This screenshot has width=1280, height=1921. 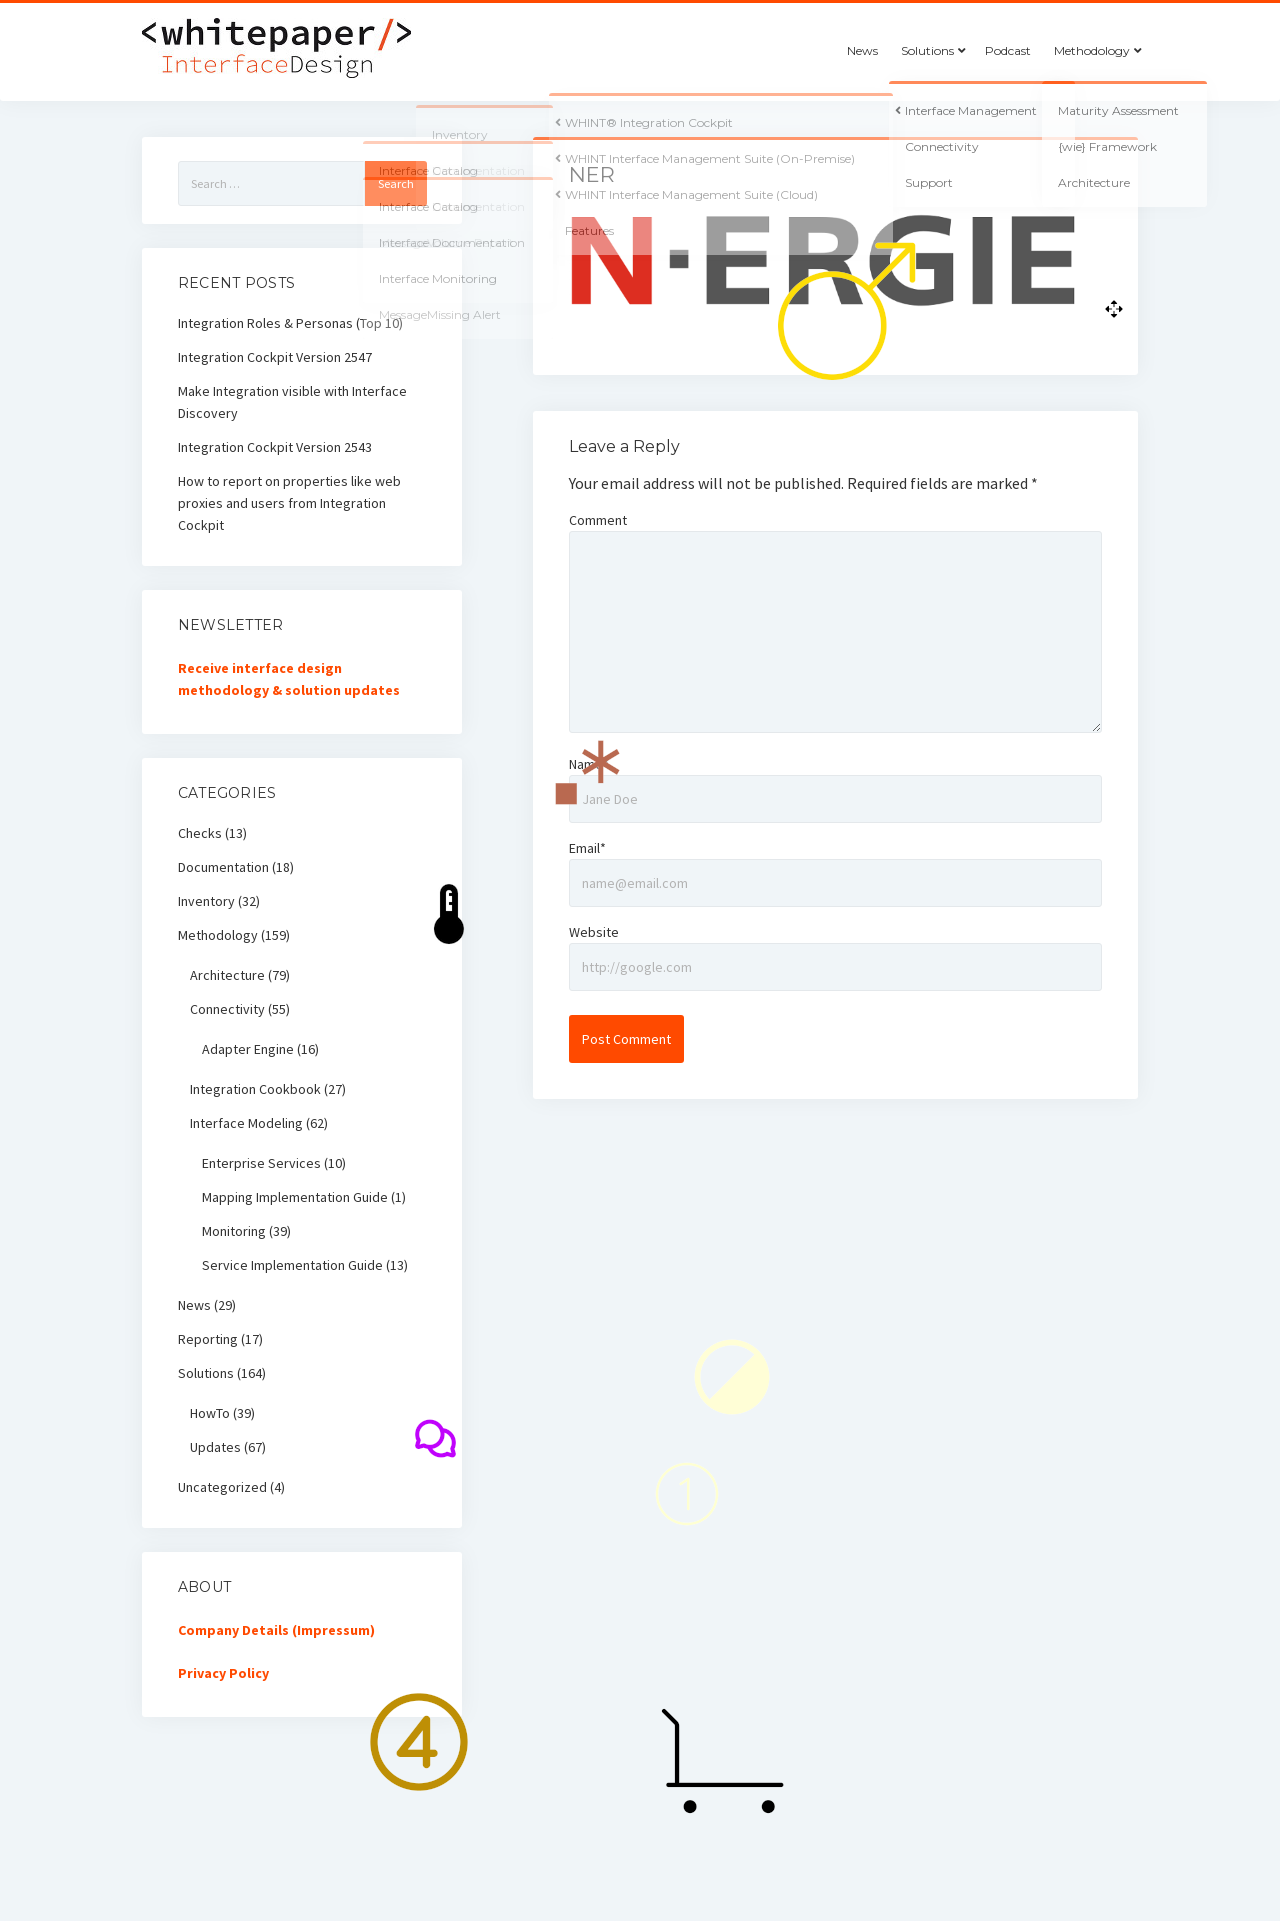 I want to click on indicates step four in a multi-step process, so click(x=419, y=1742).